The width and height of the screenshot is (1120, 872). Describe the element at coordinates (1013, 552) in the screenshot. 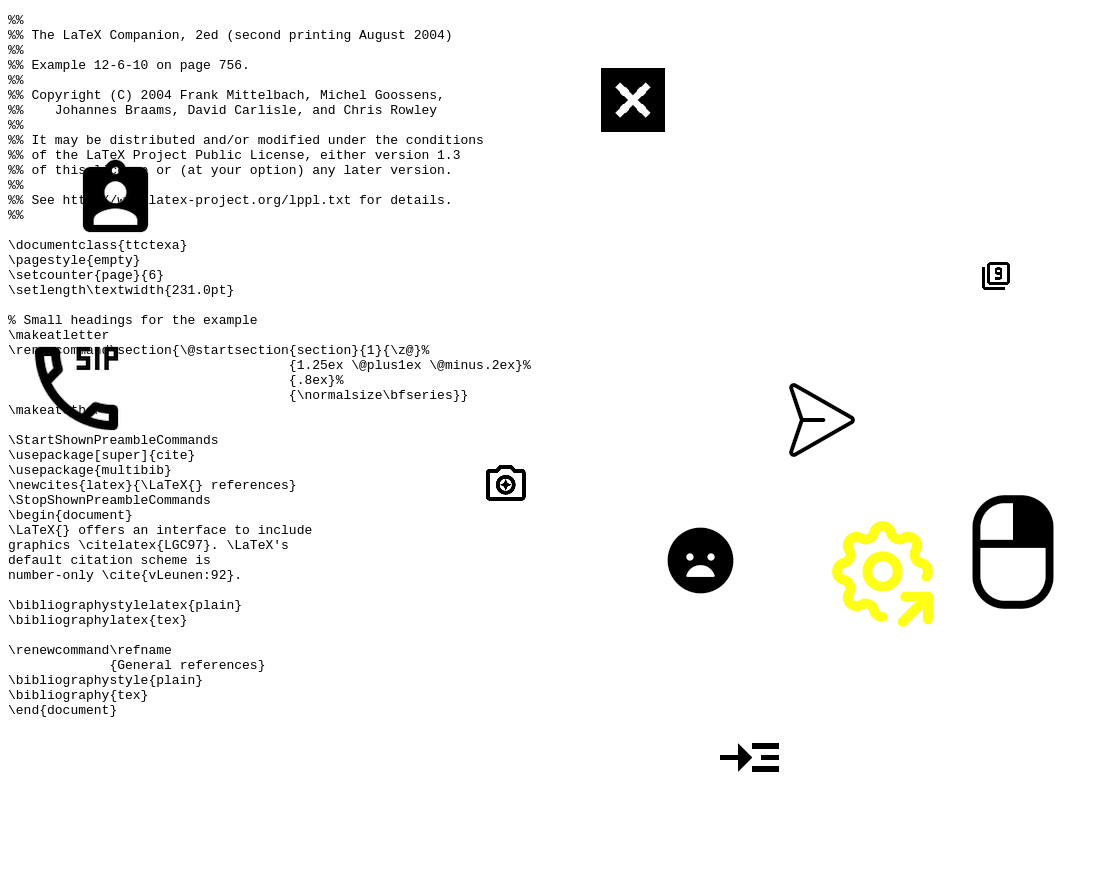

I see `right-click action indicator` at that location.